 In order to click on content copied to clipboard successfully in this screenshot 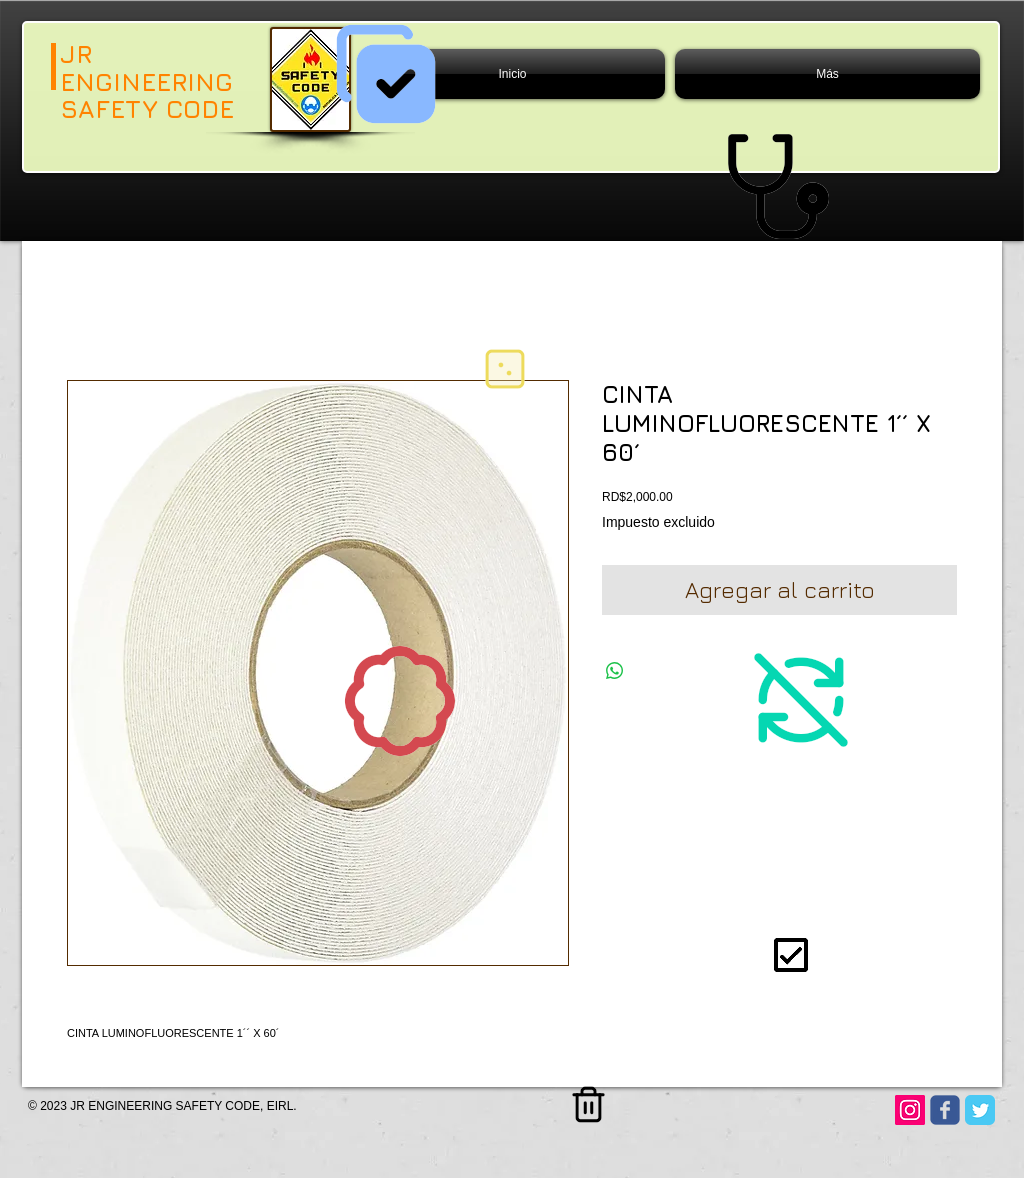, I will do `click(386, 74)`.